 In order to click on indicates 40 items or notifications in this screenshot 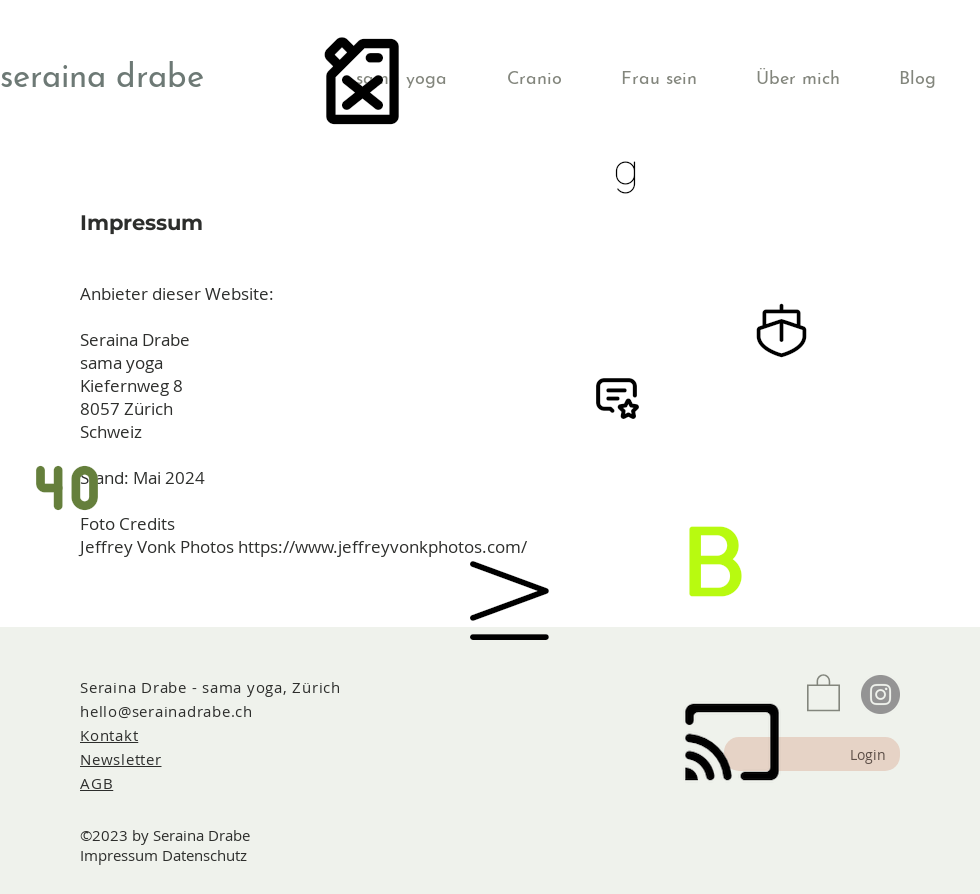, I will do `click(67, 488)`.